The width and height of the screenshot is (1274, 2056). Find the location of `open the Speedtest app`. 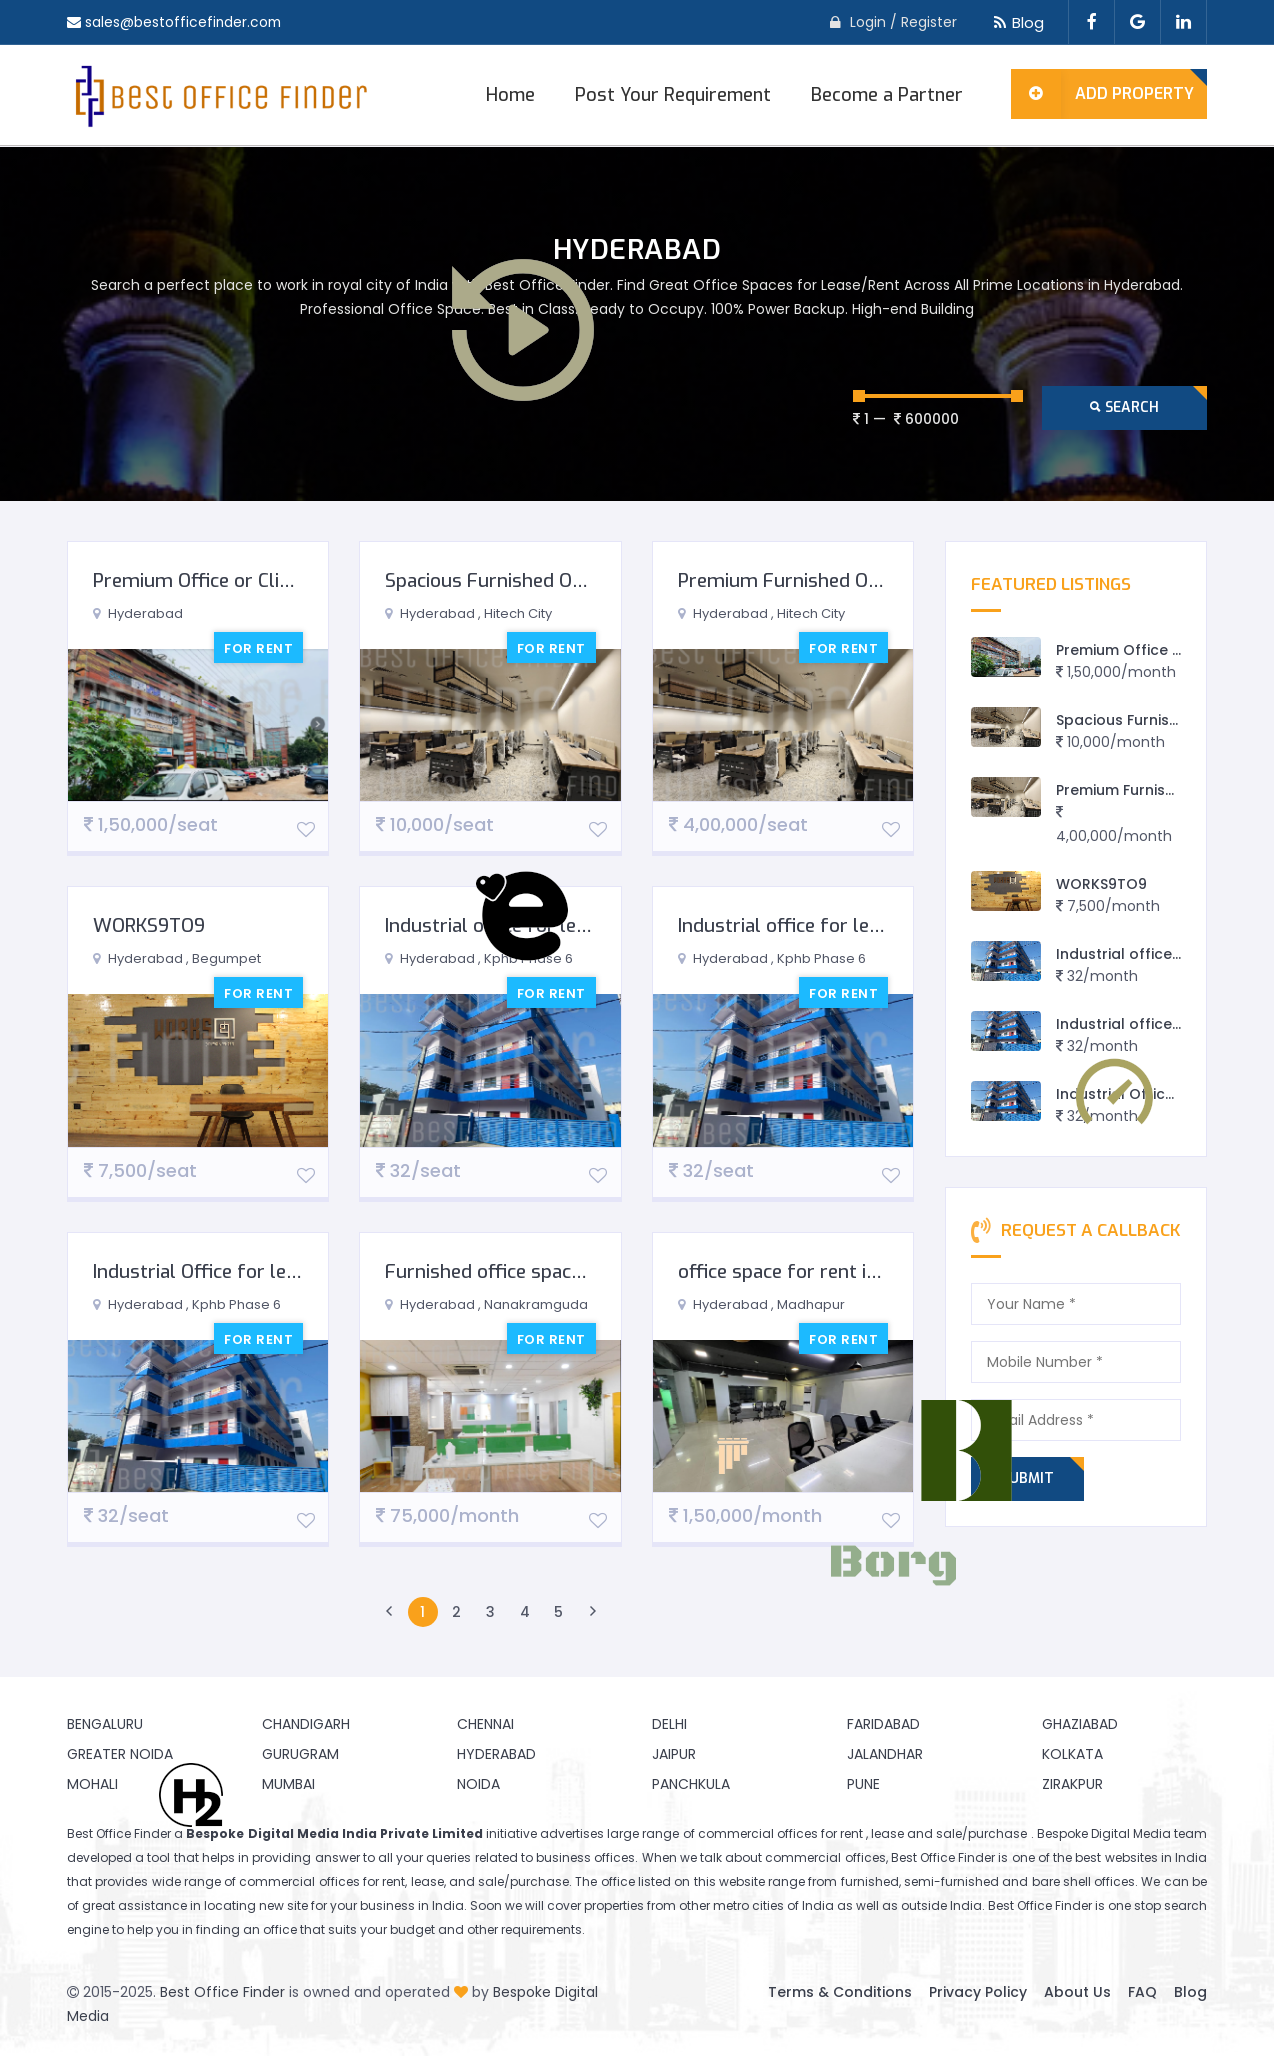

open the Speedtest app is located at coordinates (1114, 1091).